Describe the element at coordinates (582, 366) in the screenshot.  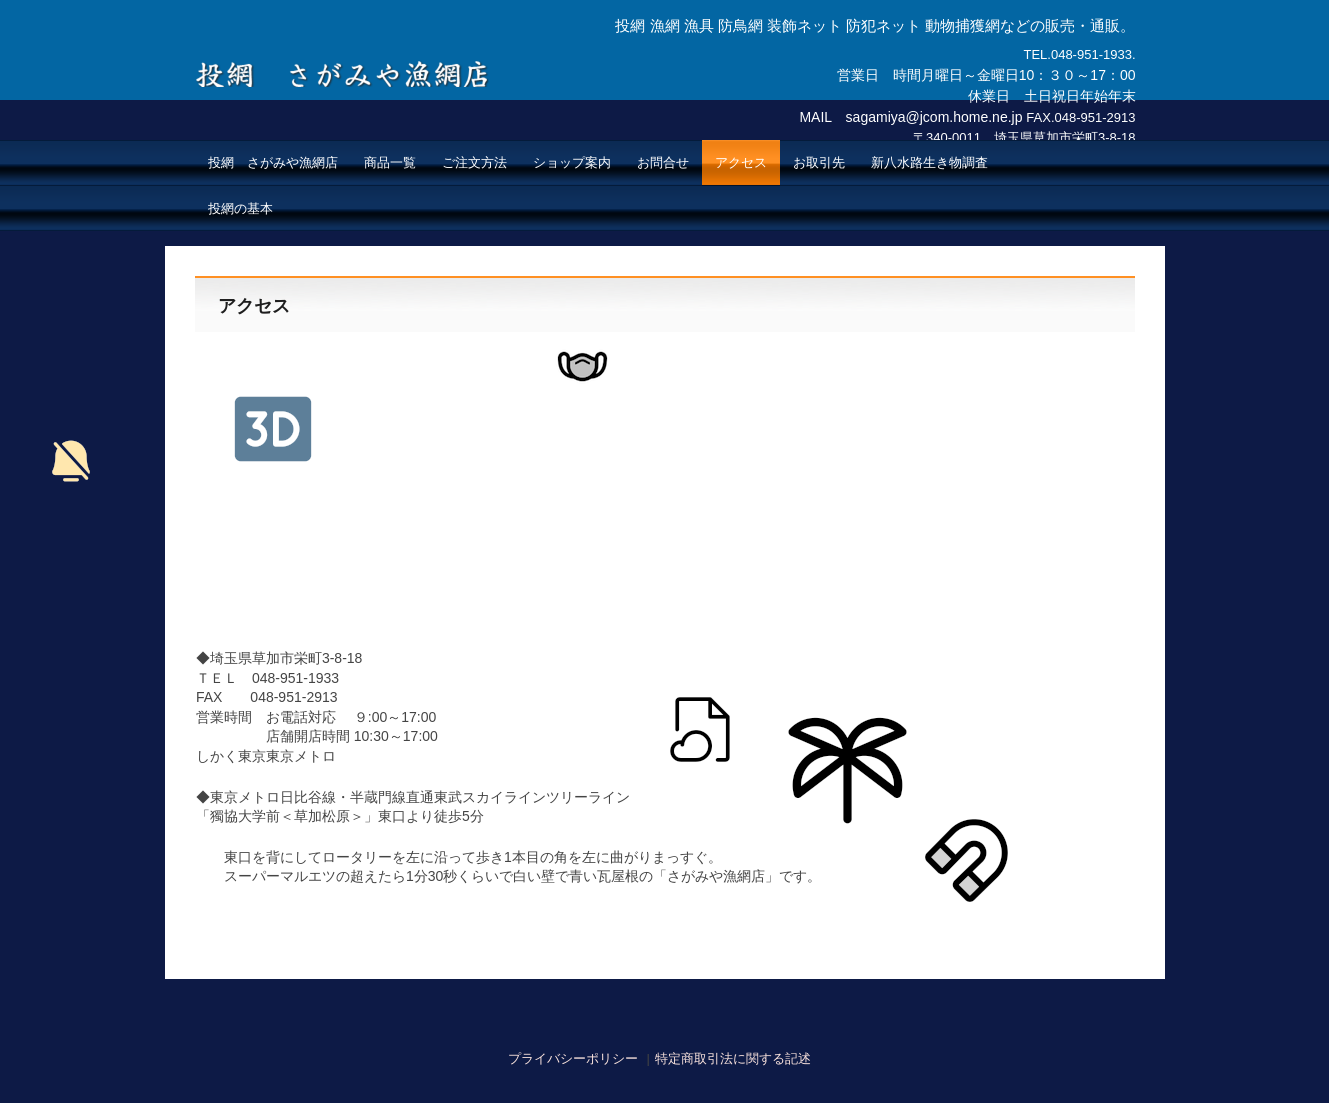
I see `indicates face mask required` at that location.